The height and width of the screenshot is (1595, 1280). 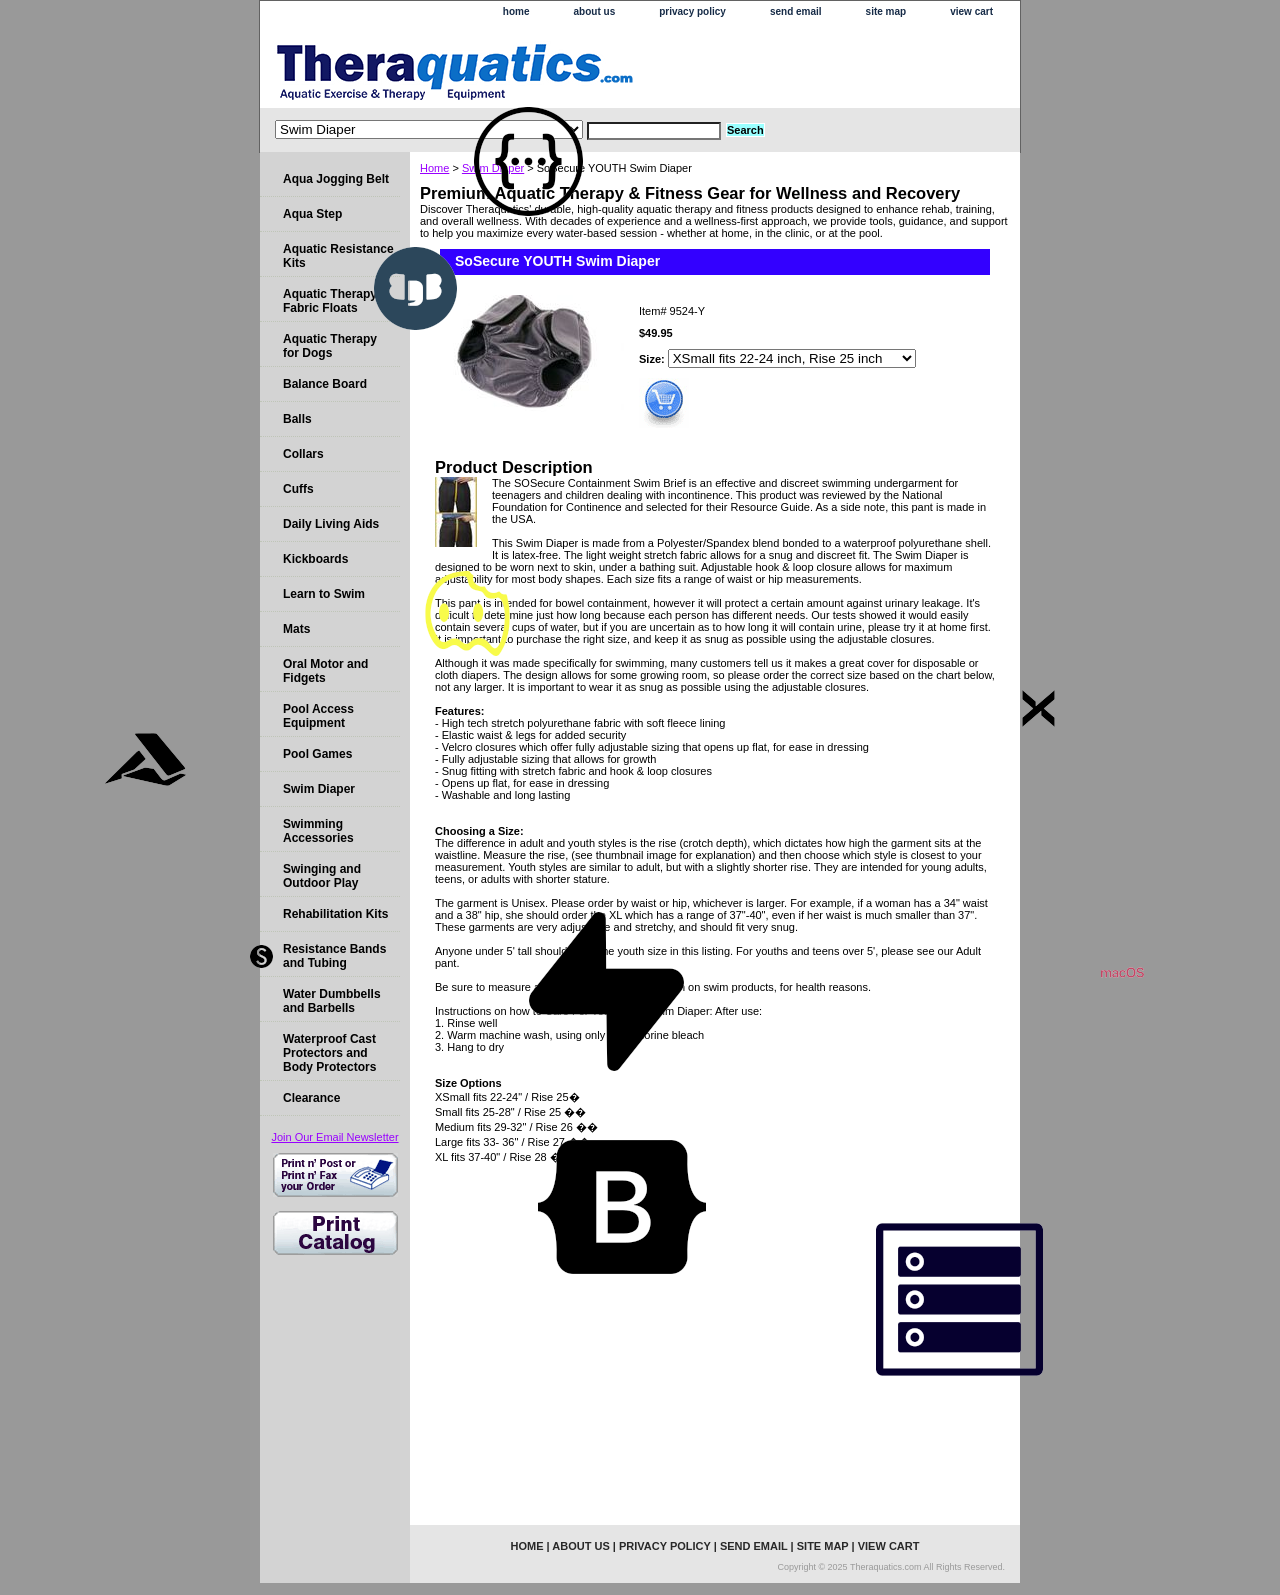 I want to click on supabase logo, so click(x=606, y=991).